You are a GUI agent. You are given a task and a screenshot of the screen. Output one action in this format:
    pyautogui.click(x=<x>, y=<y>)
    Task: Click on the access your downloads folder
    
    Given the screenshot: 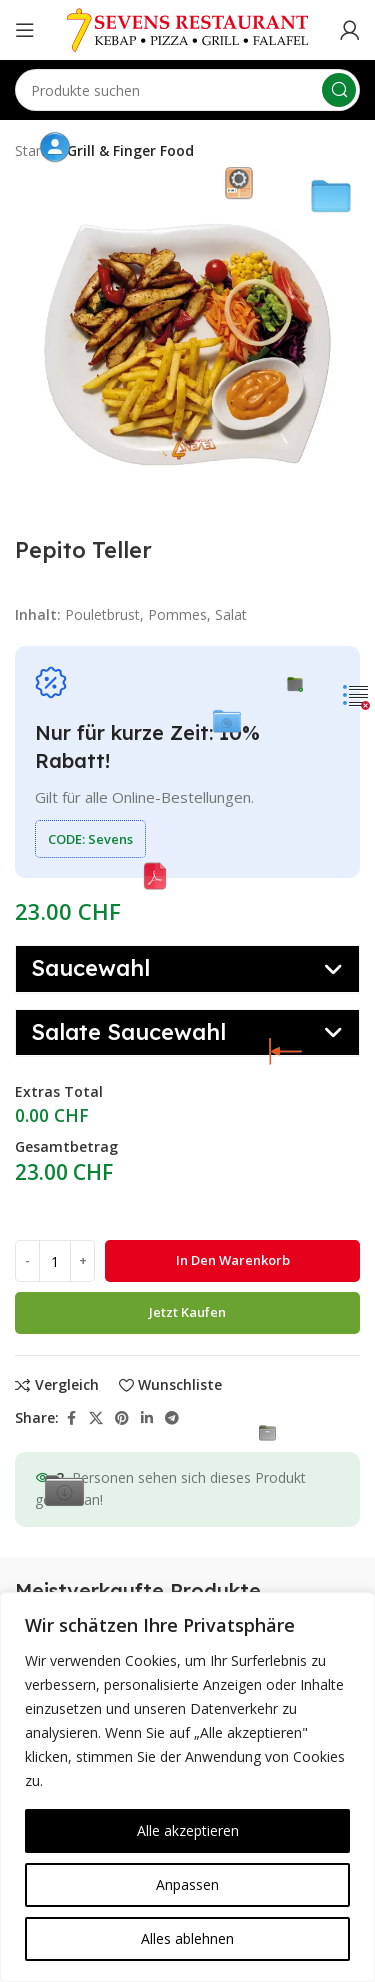 What is the action you would take?
    pyautogui.click(x=64, y=1490)
    